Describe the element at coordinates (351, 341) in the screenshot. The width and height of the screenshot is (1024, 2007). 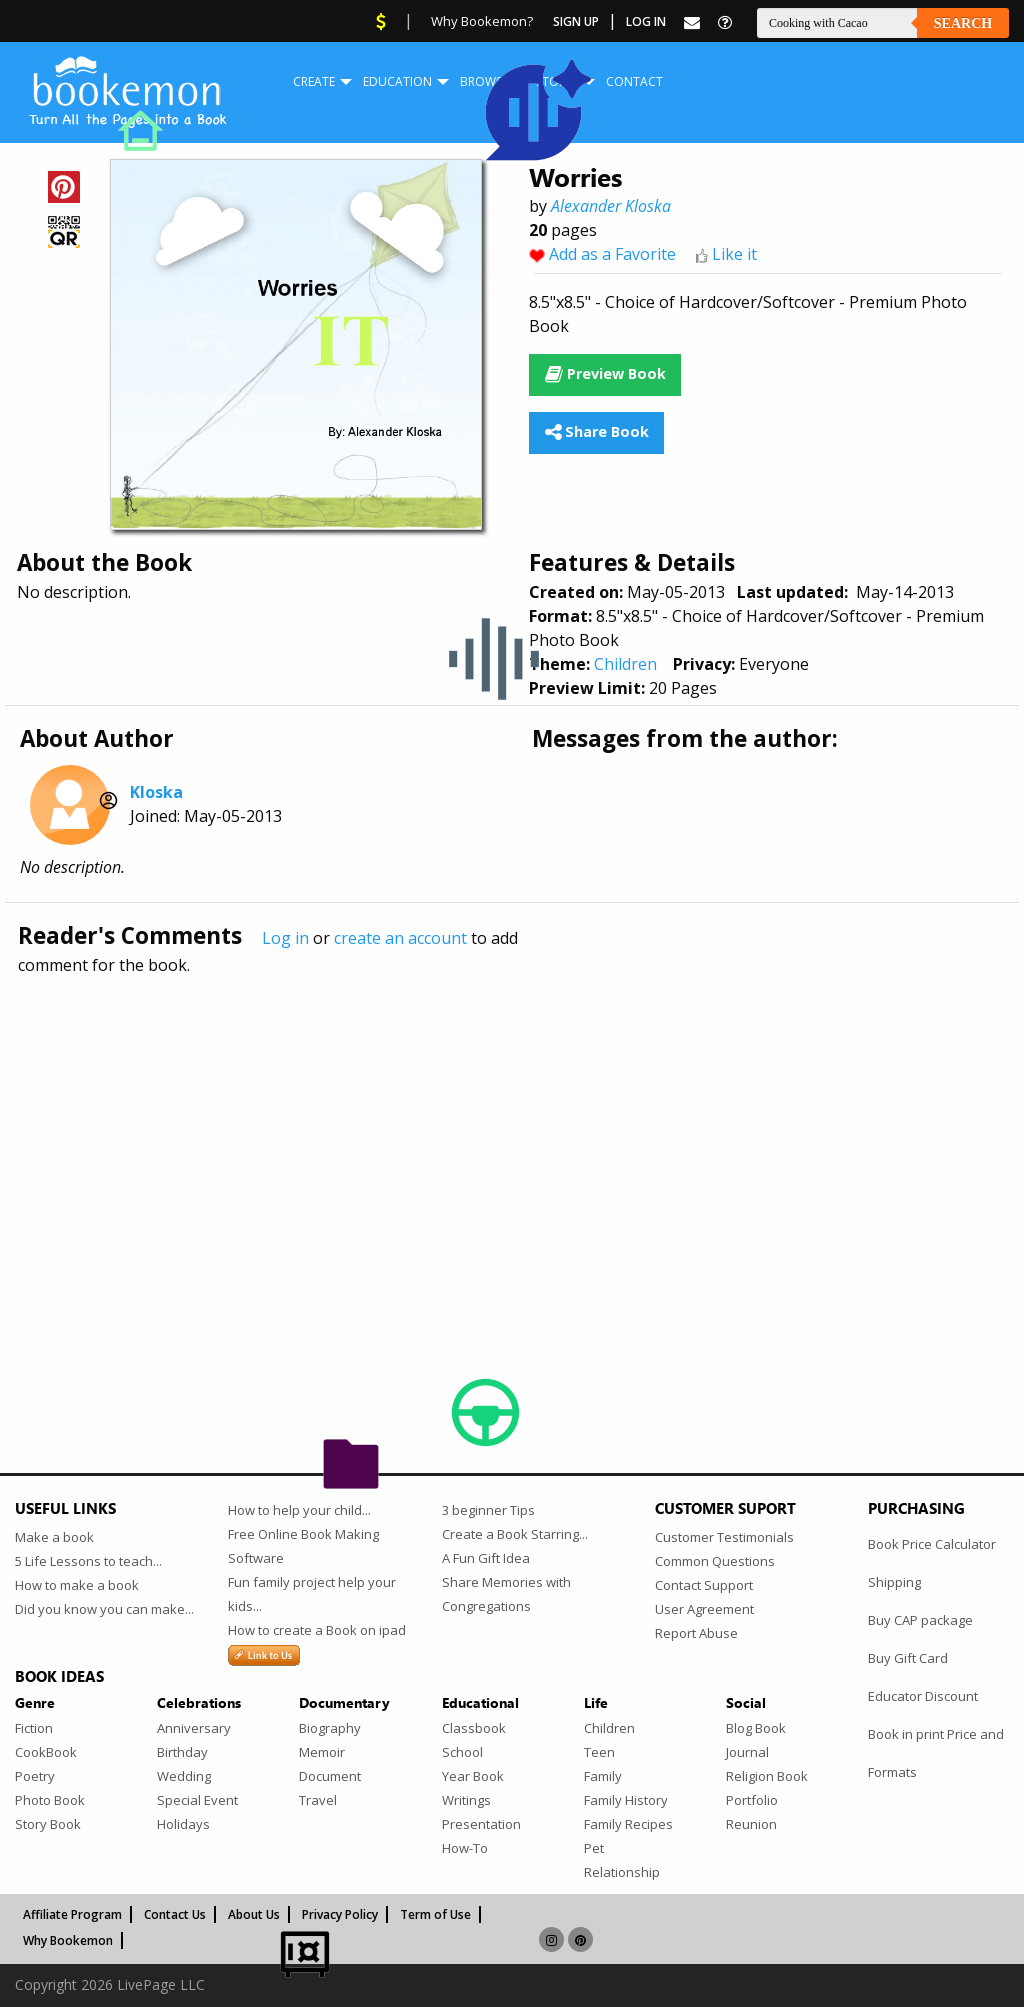
I see `visit The Irish Times website` at that location.